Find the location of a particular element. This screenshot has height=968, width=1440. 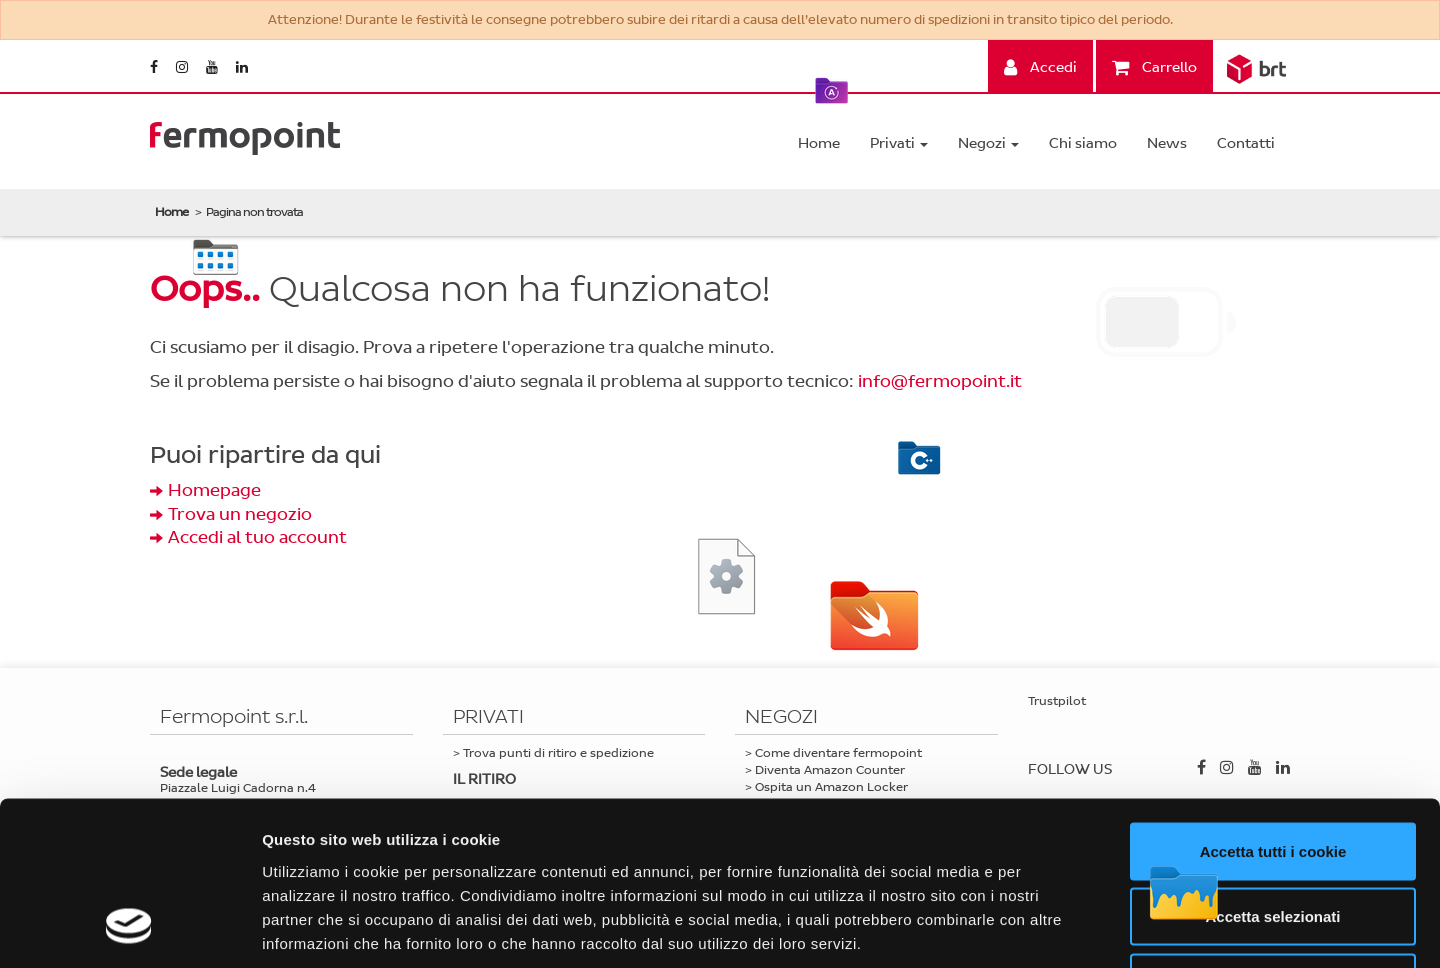

indicates battery level at 60% charge is located at coordinates (1166, 322).